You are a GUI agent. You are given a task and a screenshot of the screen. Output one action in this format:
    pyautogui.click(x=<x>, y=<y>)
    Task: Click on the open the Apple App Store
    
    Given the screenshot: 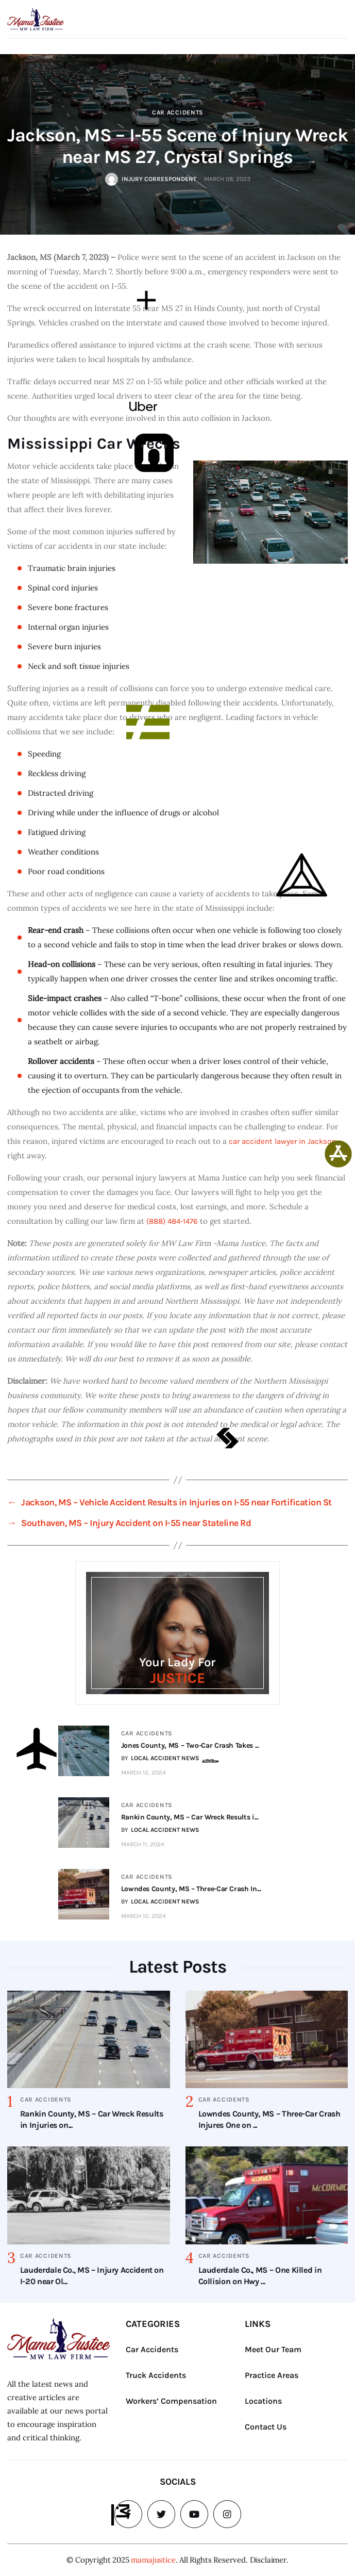 What is the action you would take?
    pyautogui.click(x=338, y=1154)
    